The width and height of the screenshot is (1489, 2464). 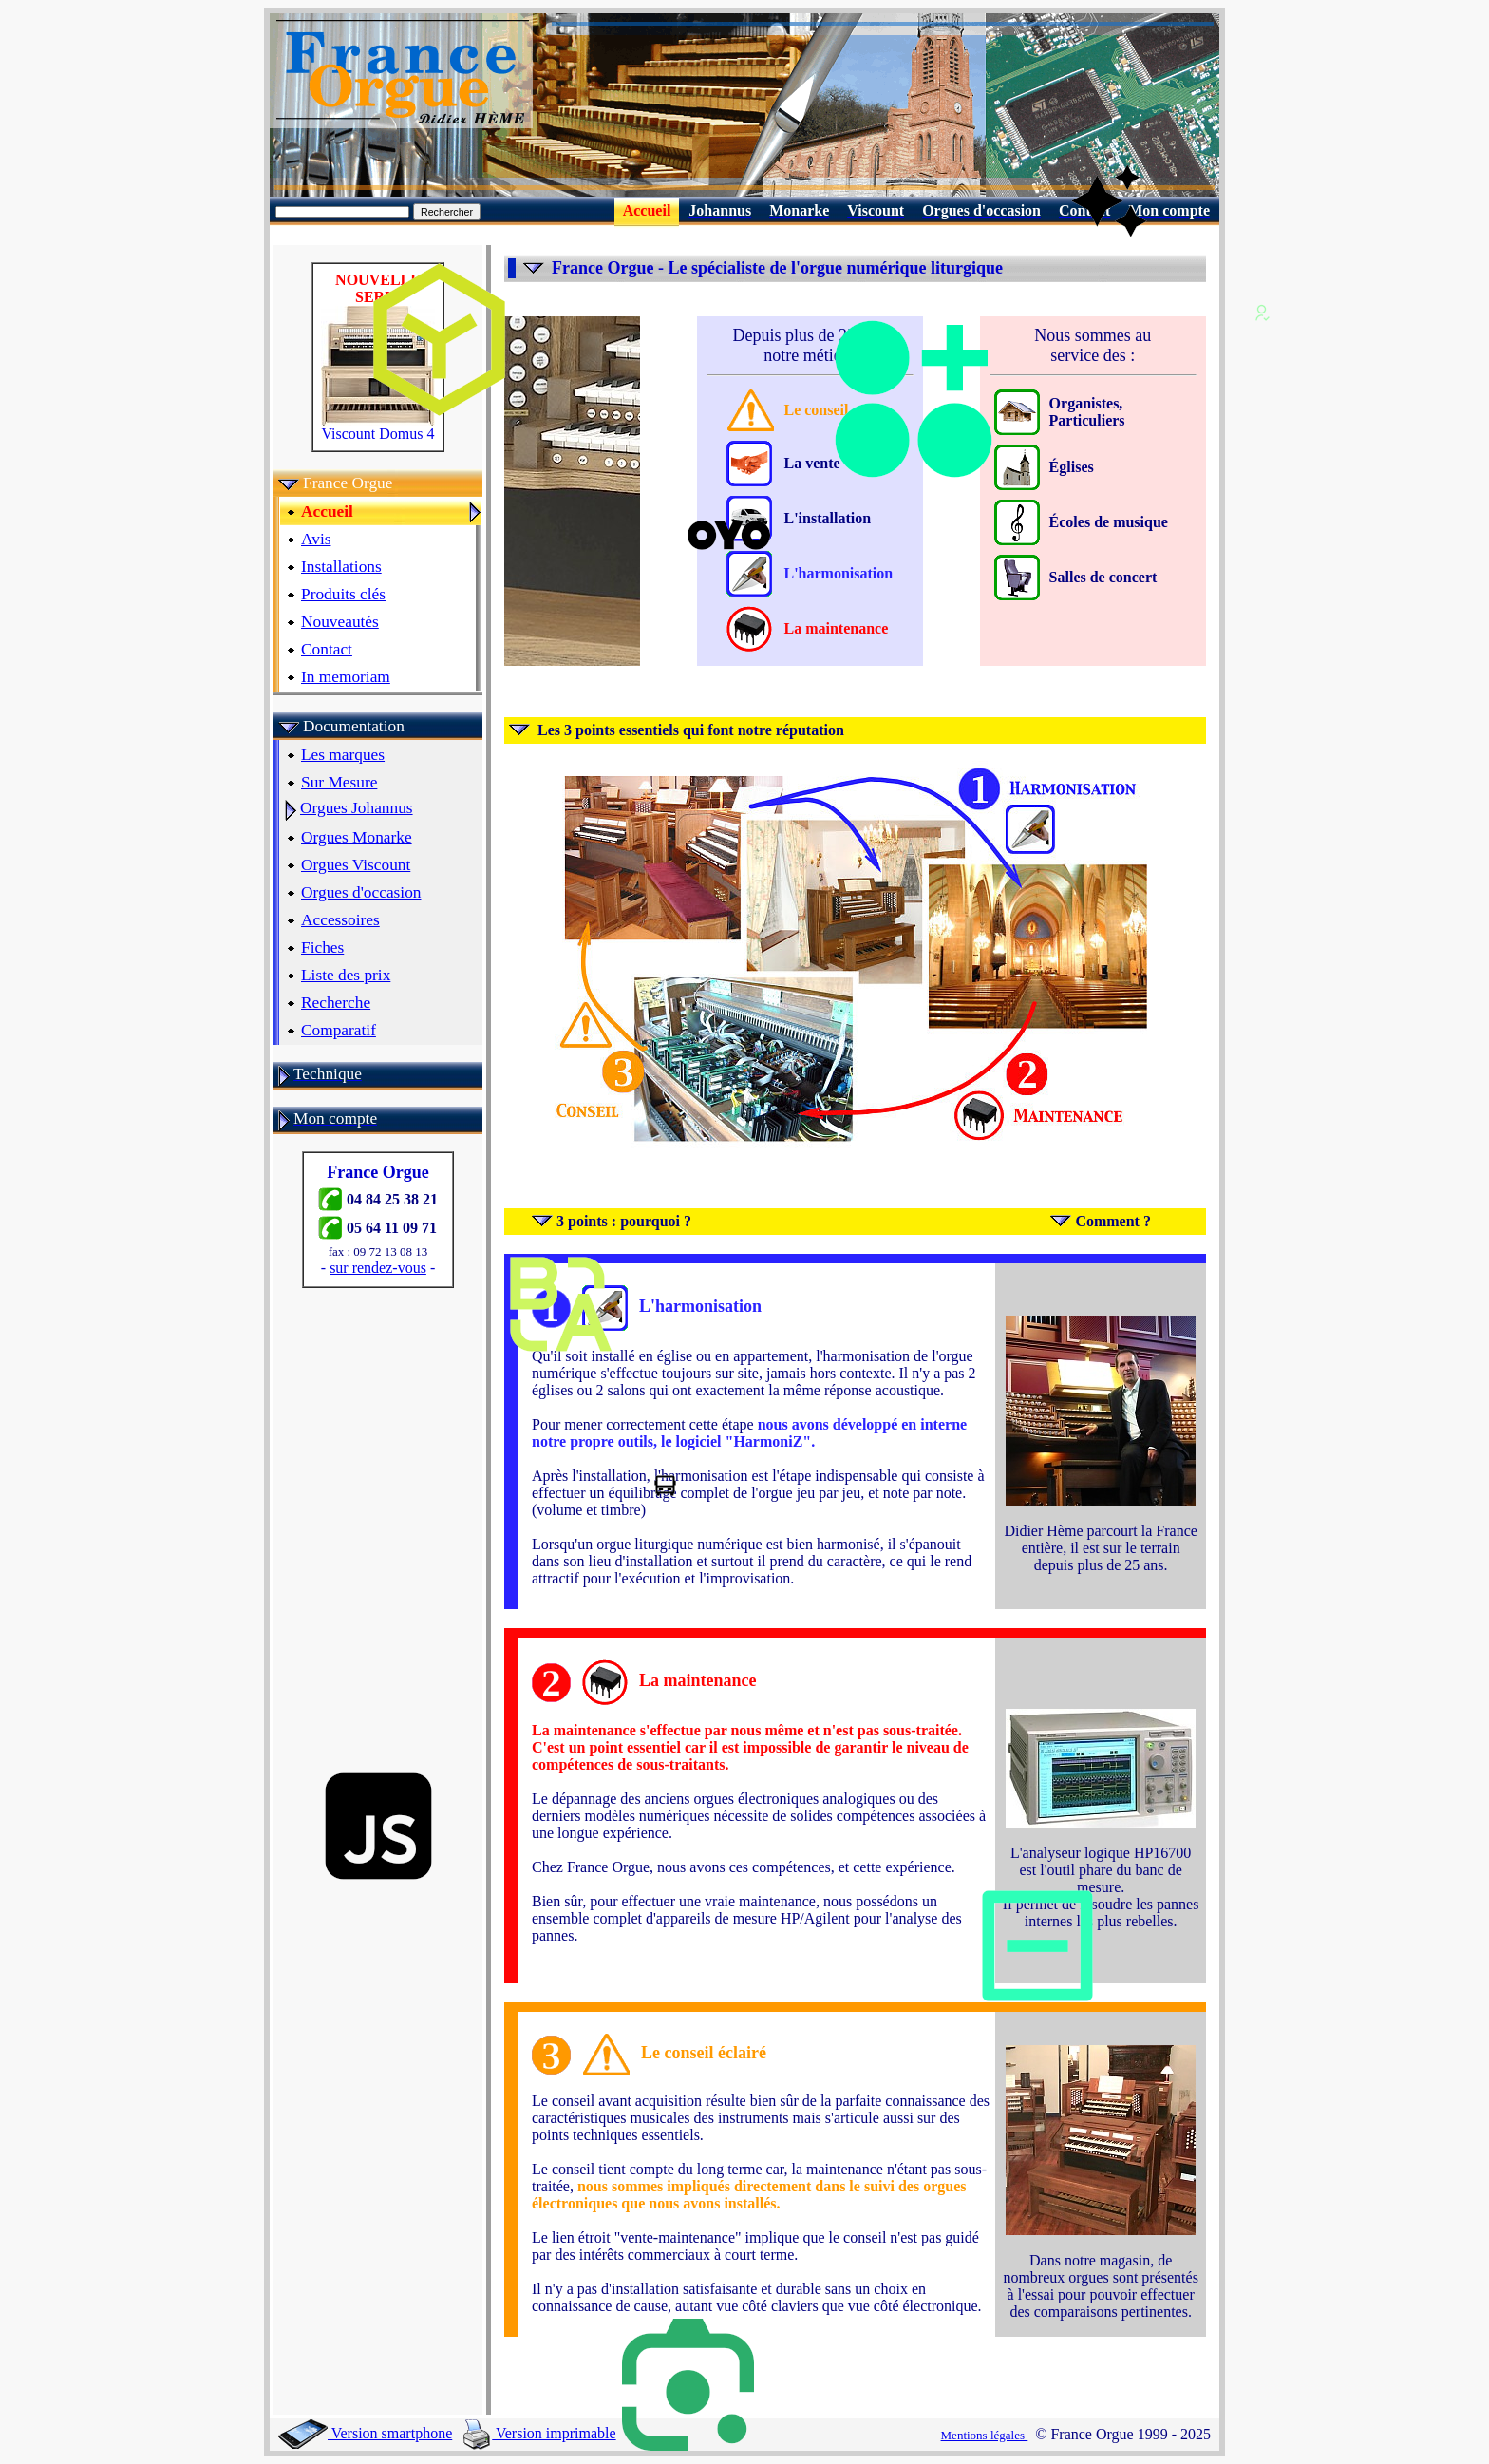 What do you see at coordinates (1110, 200) in the screenshot?
I see `indicates AI-generated or enhanced content` at bounding box center [1110, 200].